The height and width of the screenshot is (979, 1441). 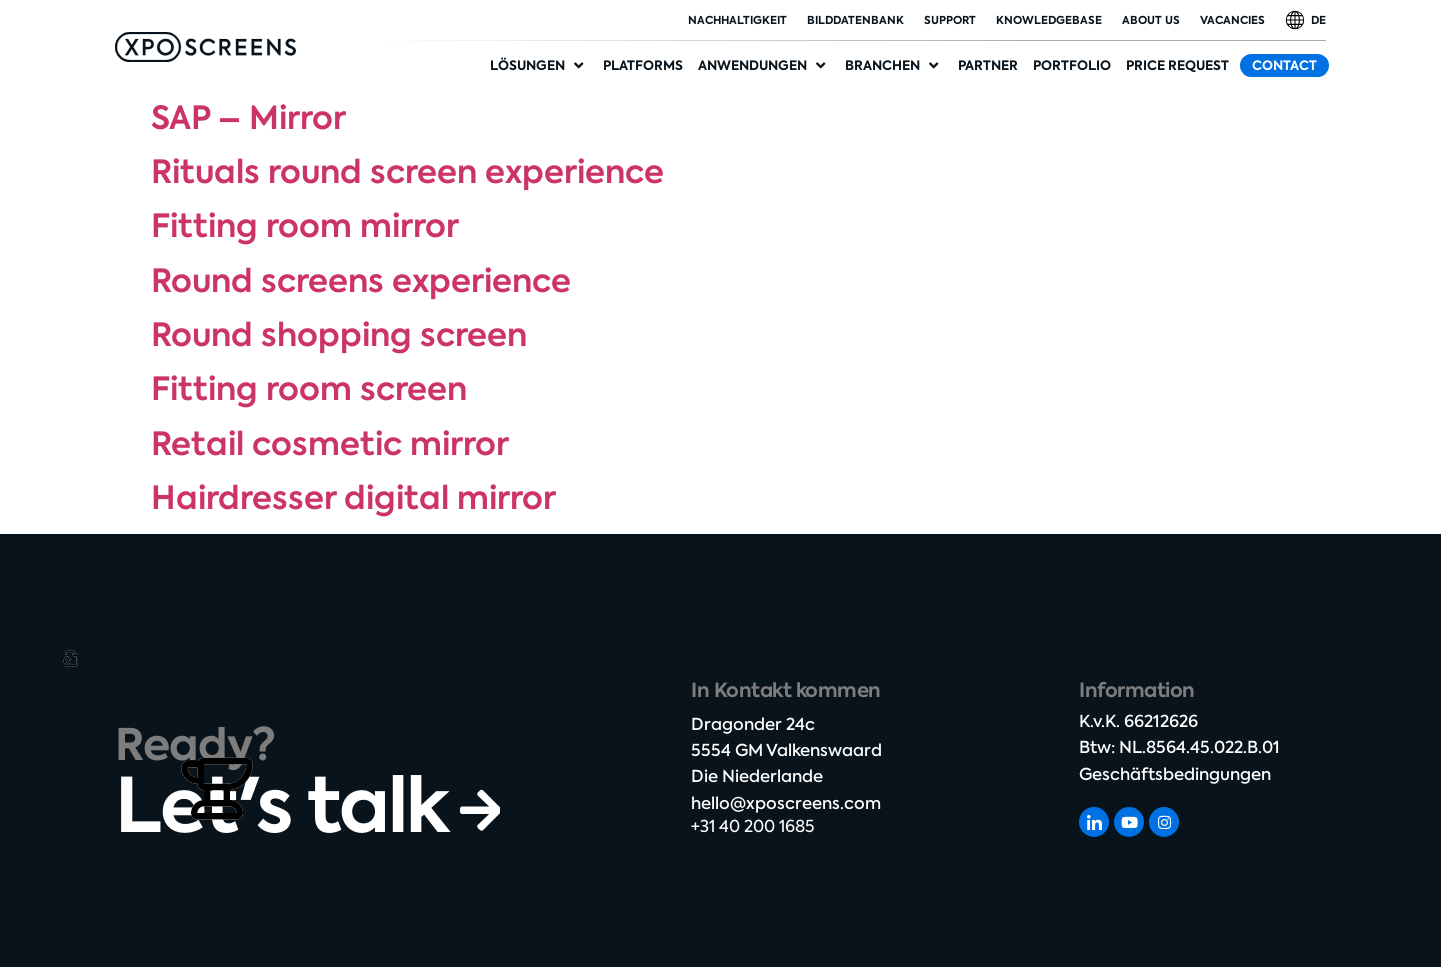 I want to click on access crafting or forging tools, so click(x=217, y=787).